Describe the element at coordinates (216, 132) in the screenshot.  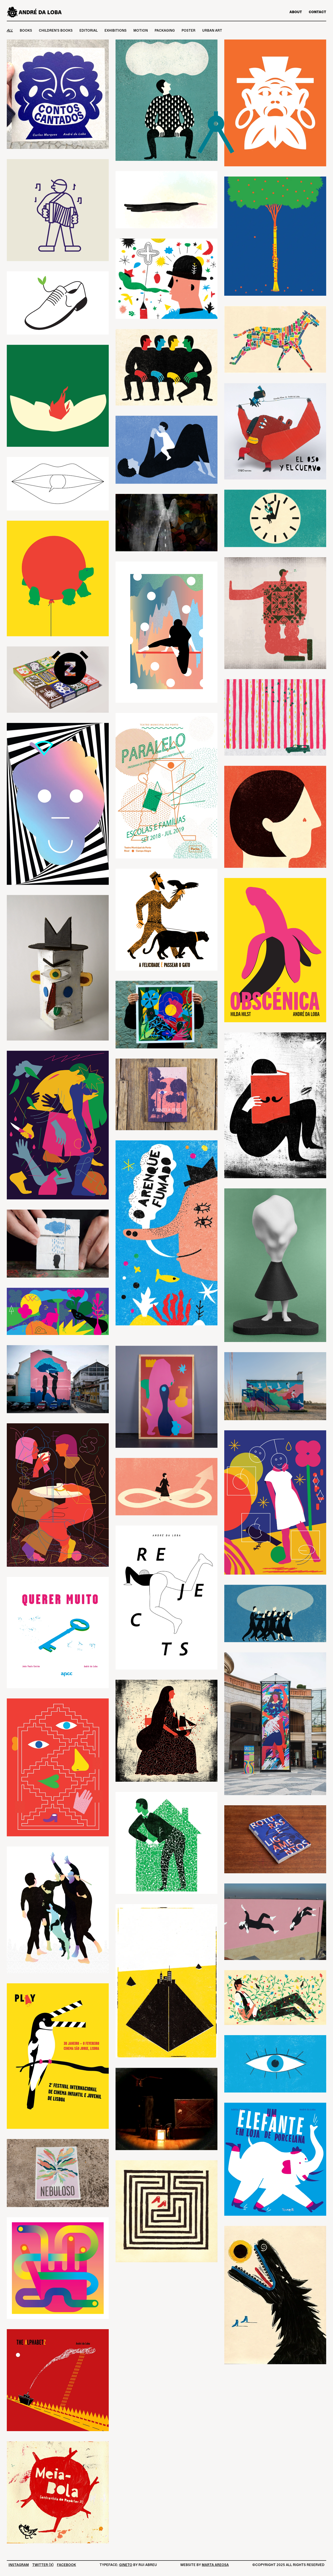
I see `access drawing or design tools` at that location.